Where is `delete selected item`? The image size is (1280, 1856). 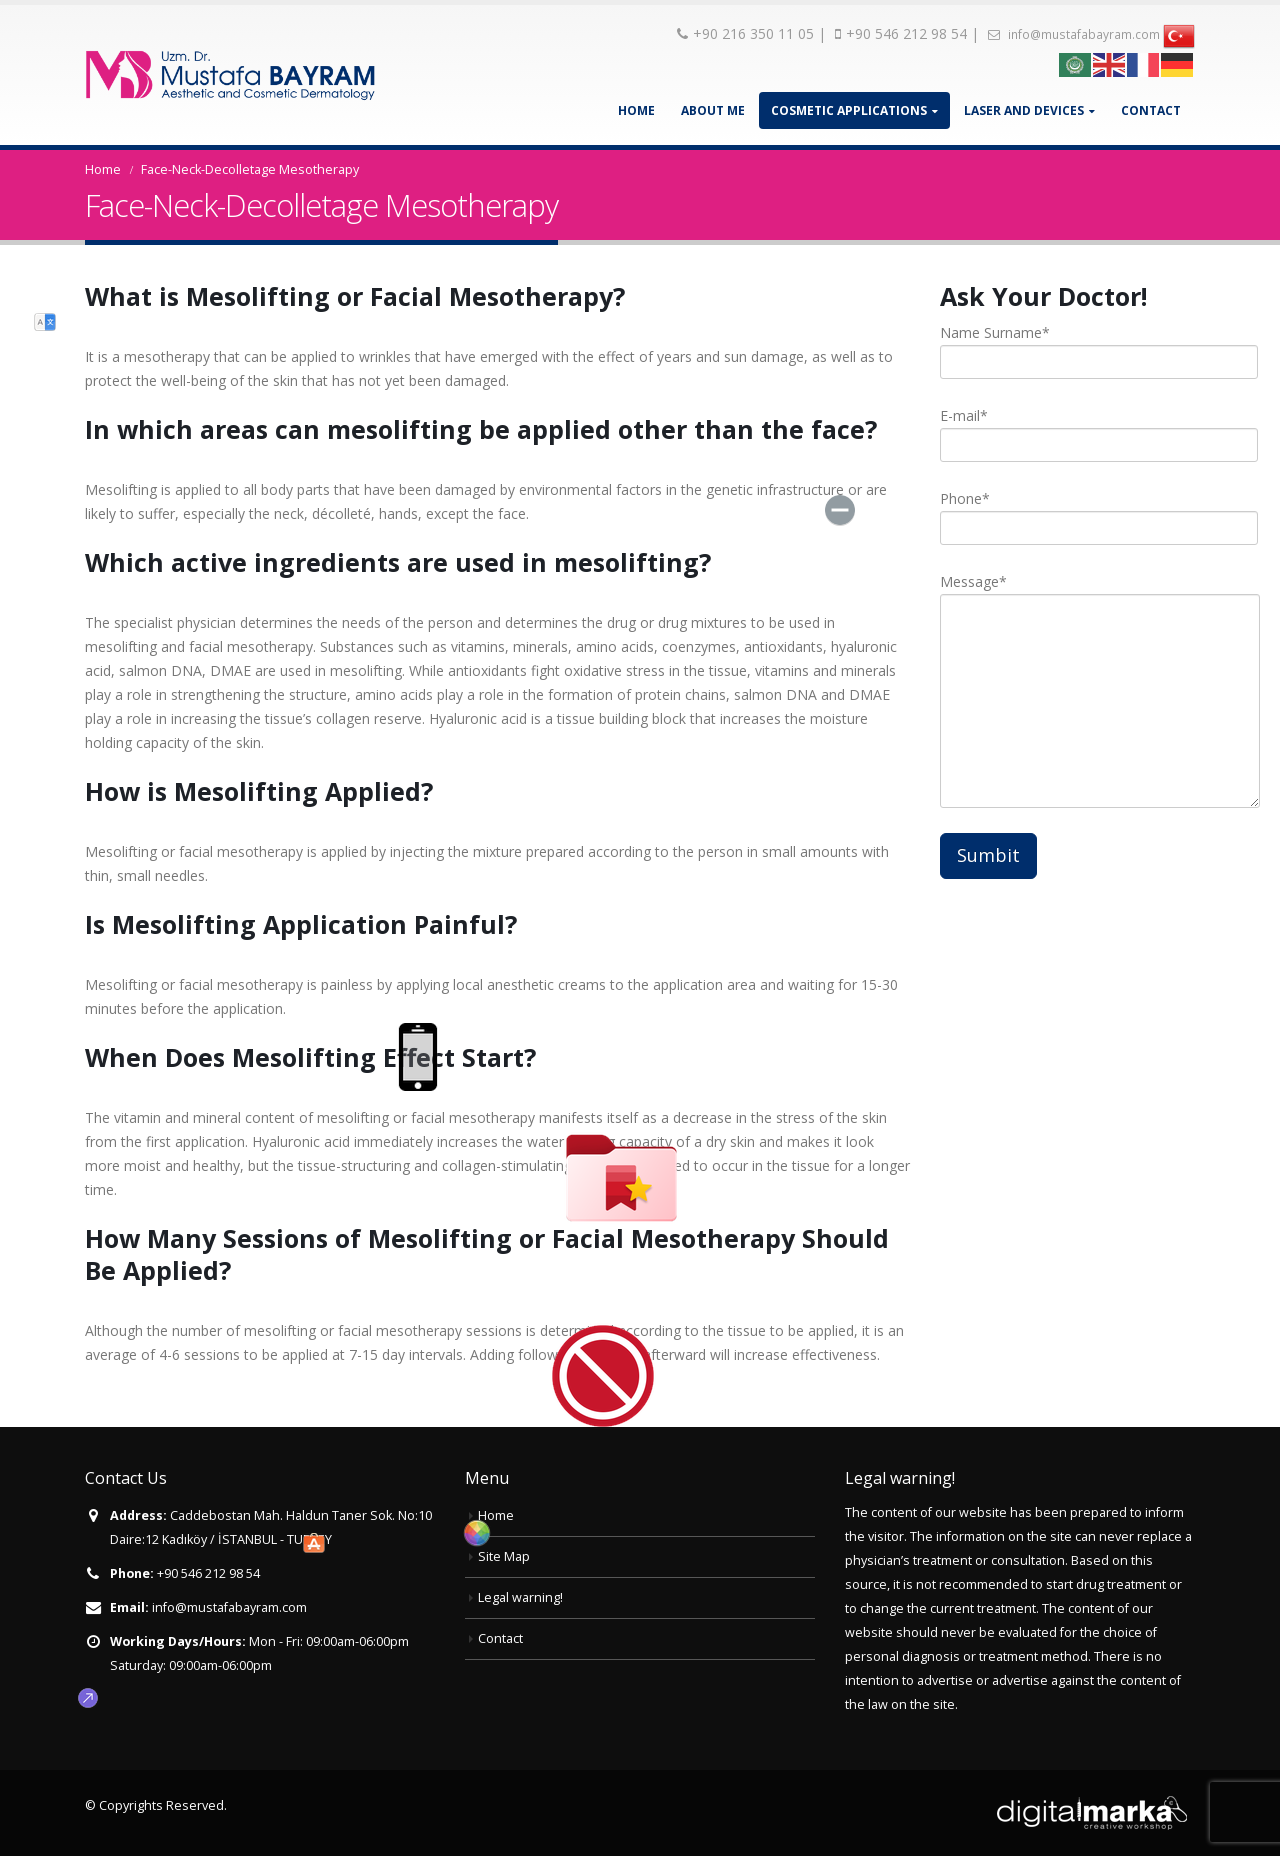
delete selected item is located at coordinates (603, 1376).